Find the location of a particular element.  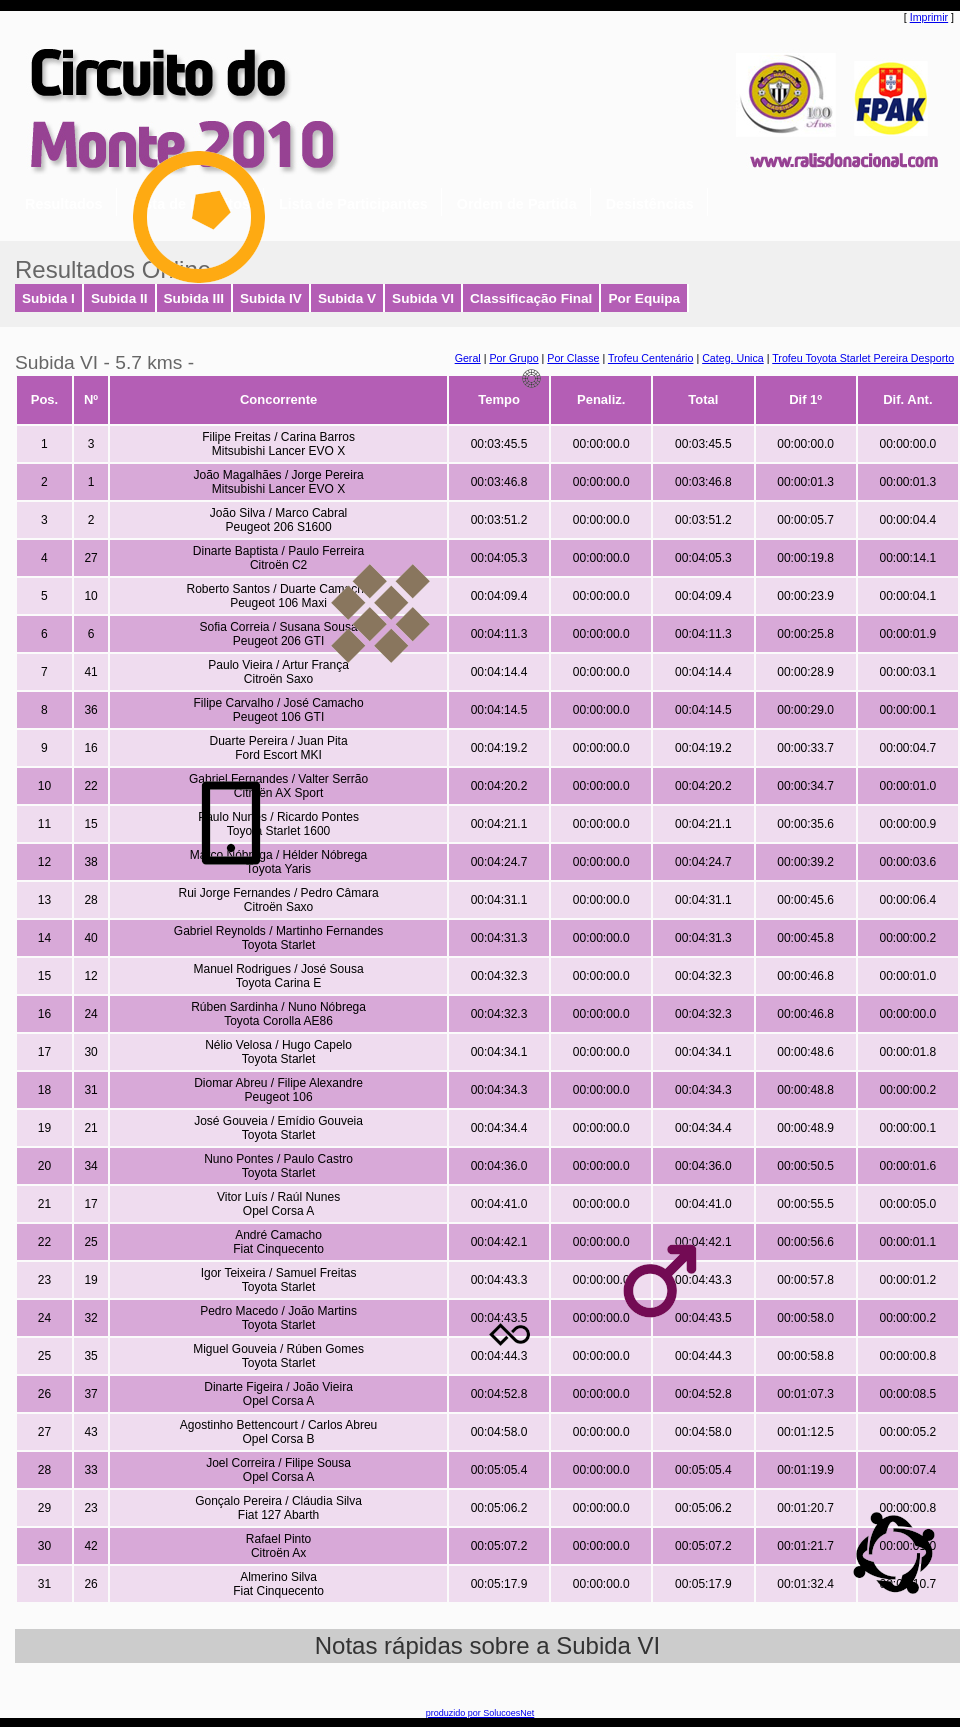

mingw-w64 compiler toolchain logo is located at coordinates (380, 613).